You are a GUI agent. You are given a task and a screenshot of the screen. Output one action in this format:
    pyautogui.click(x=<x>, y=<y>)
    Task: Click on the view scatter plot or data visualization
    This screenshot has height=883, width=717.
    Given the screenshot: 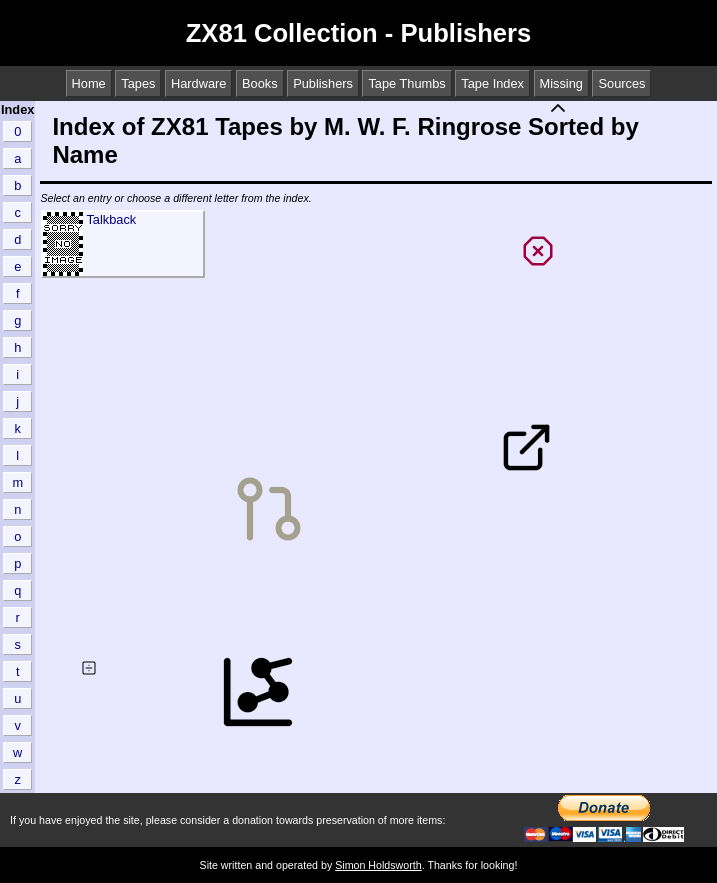 What is the action you would take?
    pyautogui.click(x=258, y=692)
    